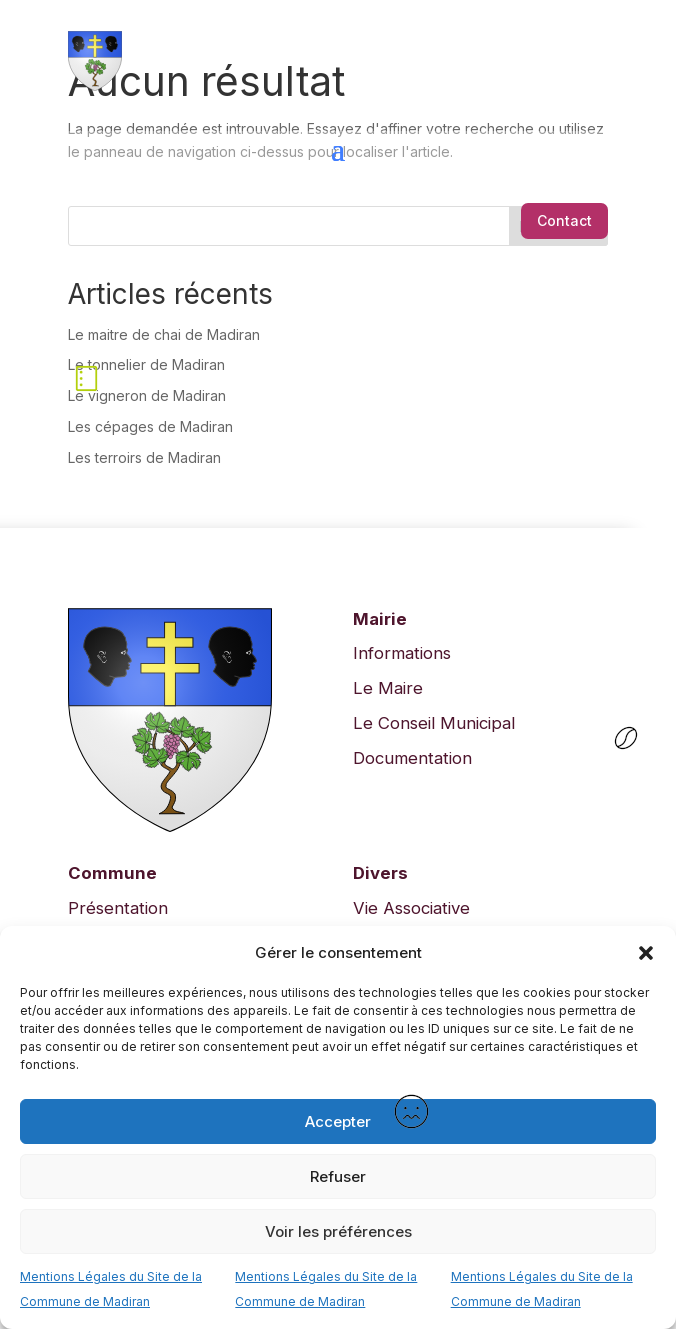 The height and width of the screenshot is (1329, 676). I want to click on indicates an error or something went wrong, so click(411, 1111).